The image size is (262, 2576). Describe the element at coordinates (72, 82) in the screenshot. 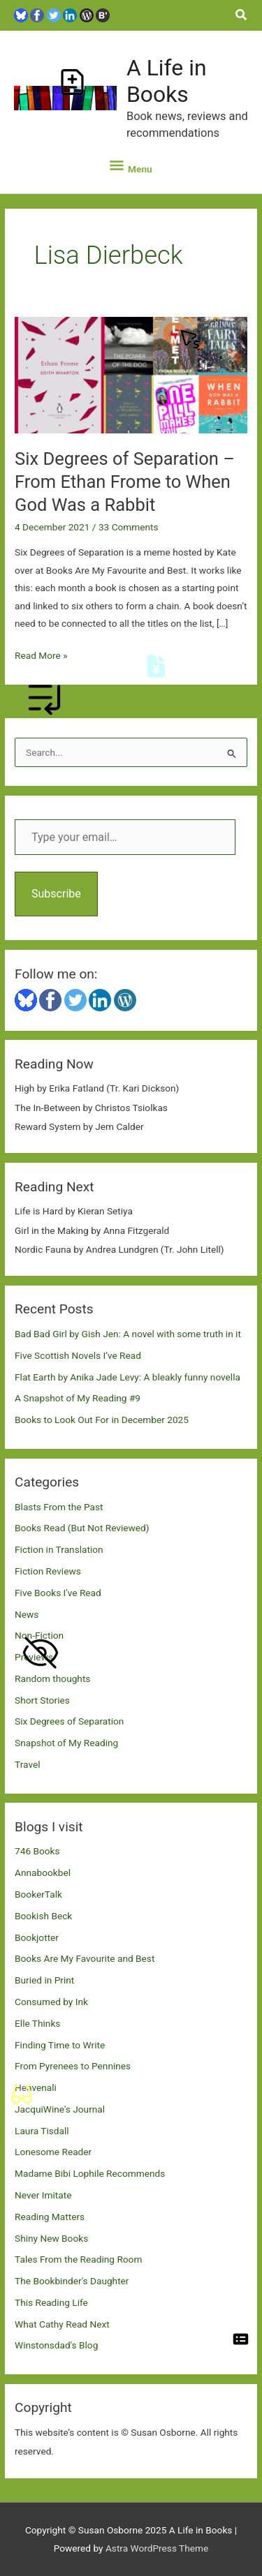

I see `view file differences or changes` at that location.